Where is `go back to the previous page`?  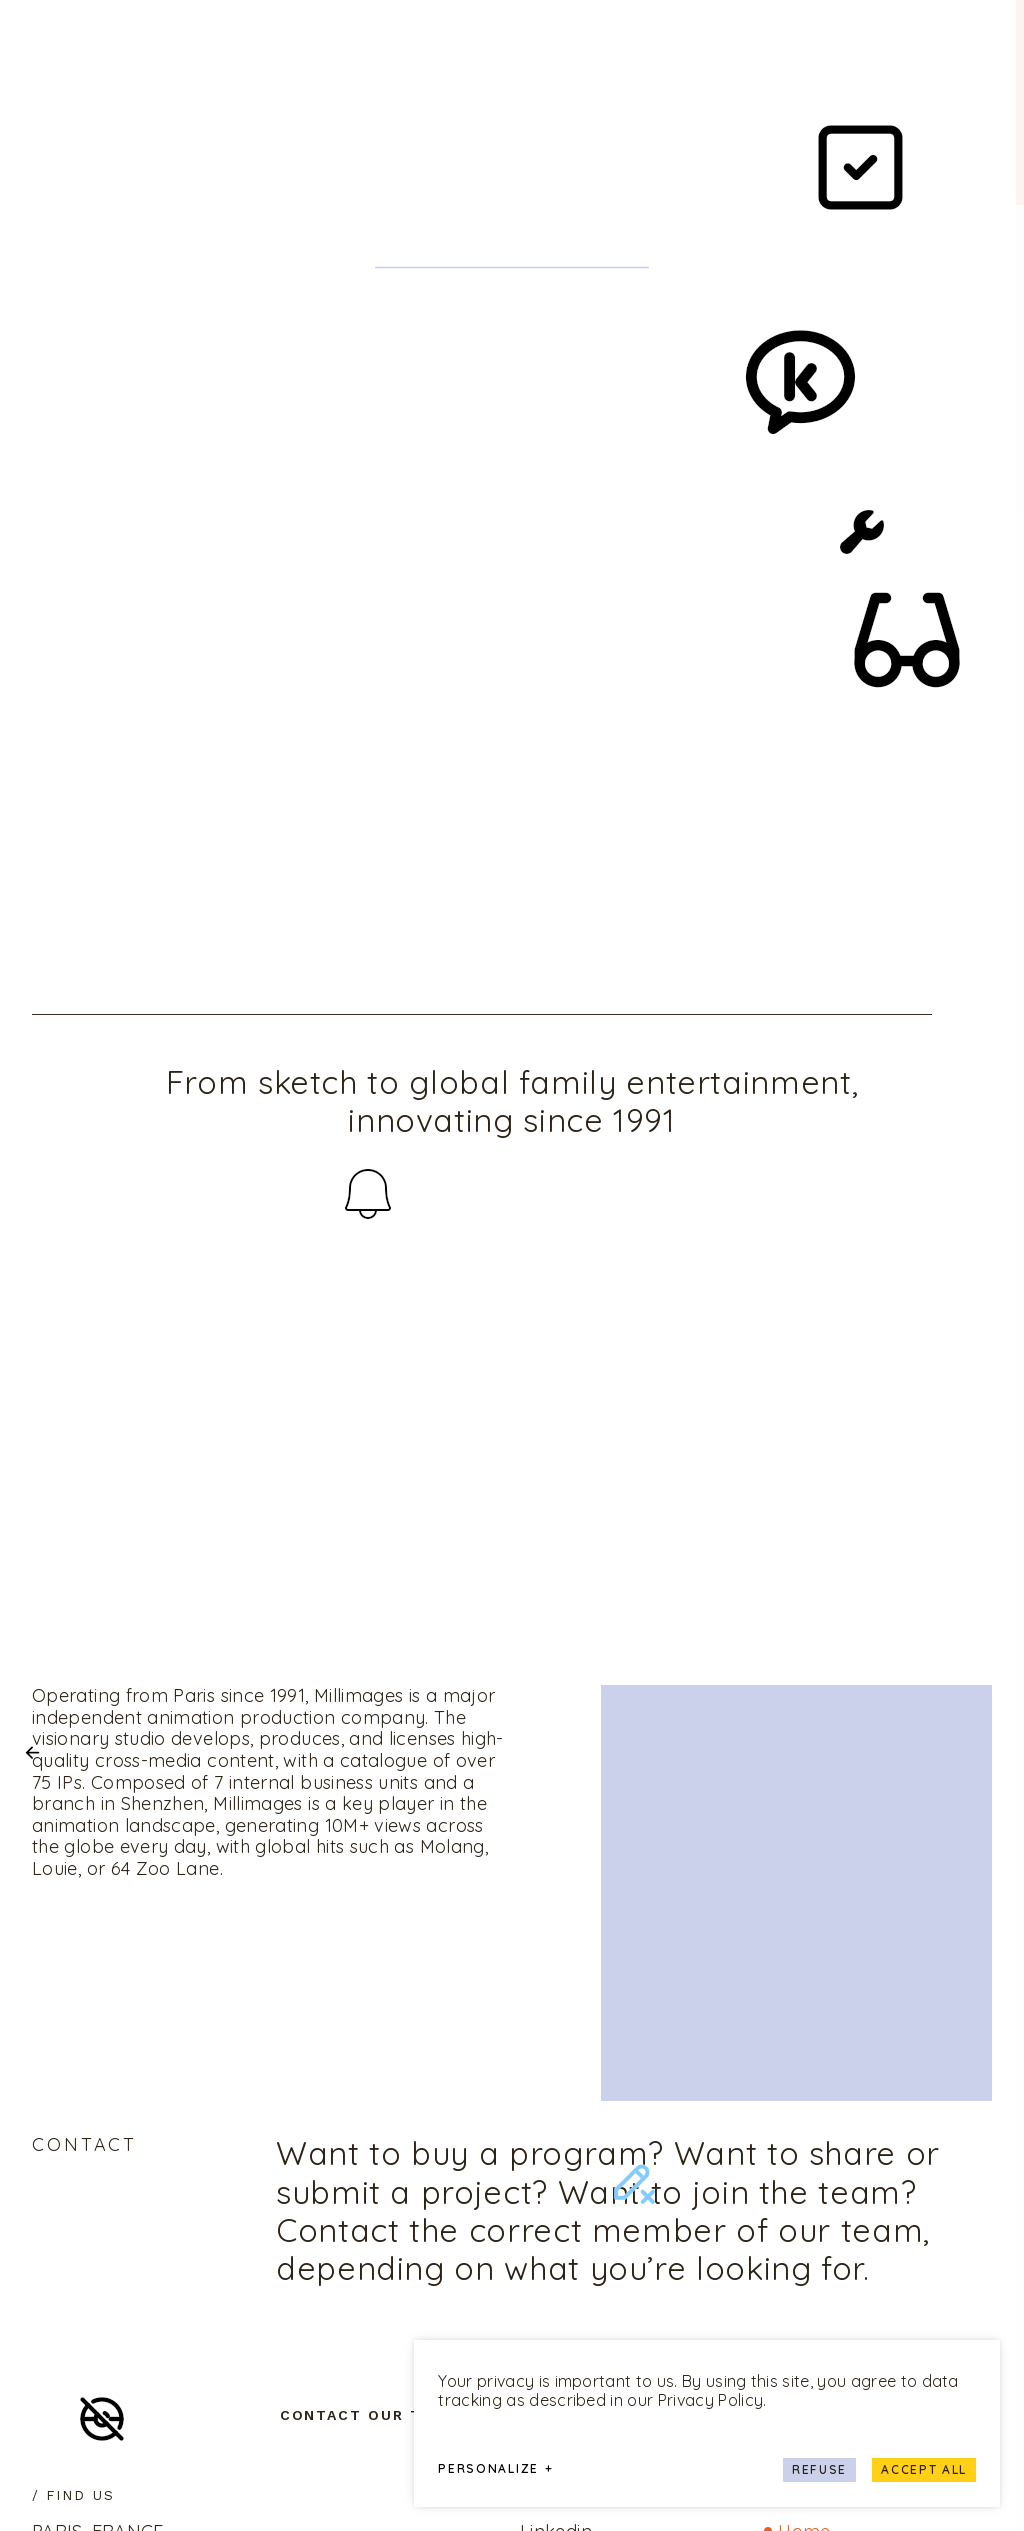 go back to the previous page is located at coordinates (33, 1753).